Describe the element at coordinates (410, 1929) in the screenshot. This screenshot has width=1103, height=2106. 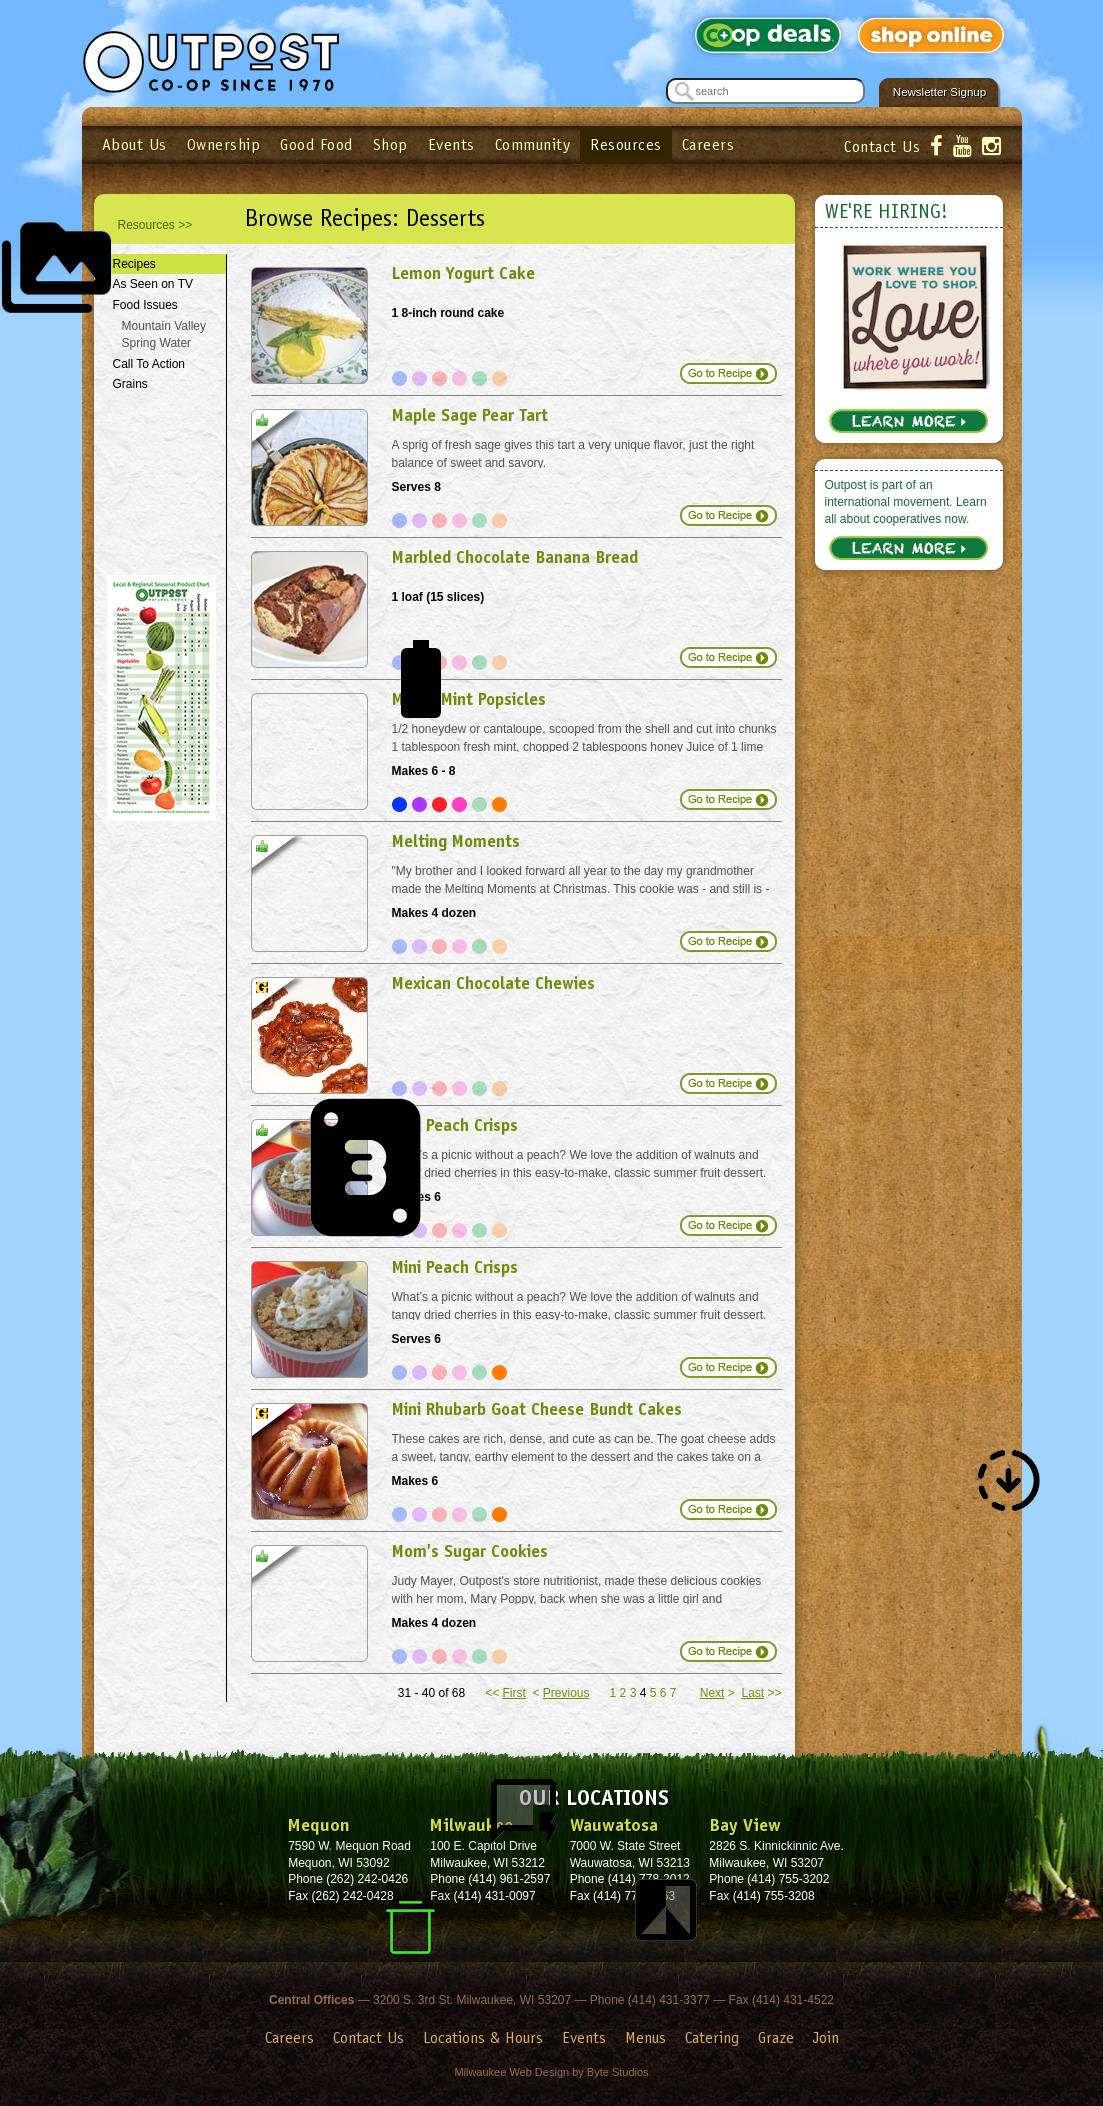
I see `delete selected item` at that location.